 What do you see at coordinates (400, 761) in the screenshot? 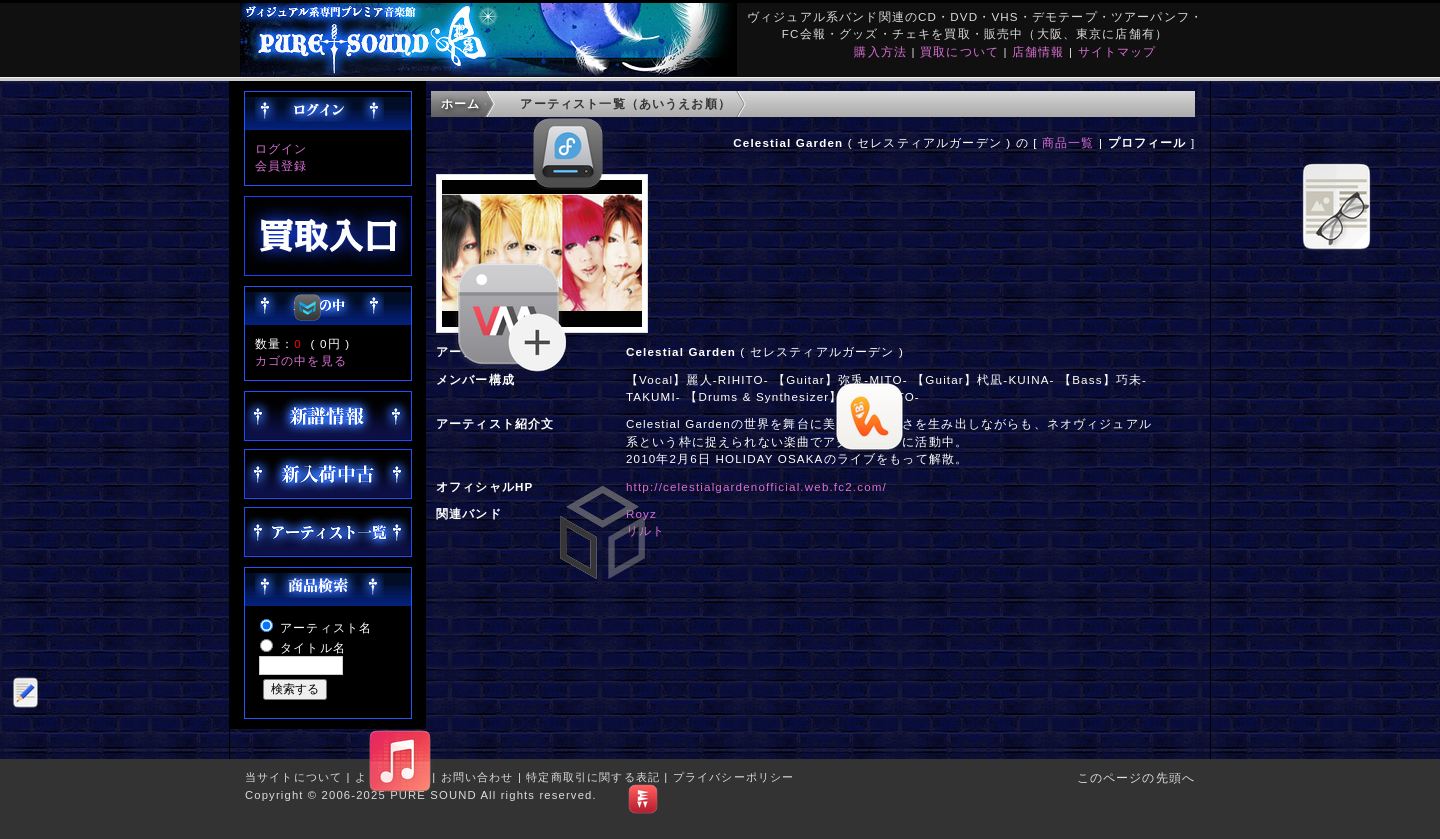
I see `open the music player app` at bounding box center [400, 761].